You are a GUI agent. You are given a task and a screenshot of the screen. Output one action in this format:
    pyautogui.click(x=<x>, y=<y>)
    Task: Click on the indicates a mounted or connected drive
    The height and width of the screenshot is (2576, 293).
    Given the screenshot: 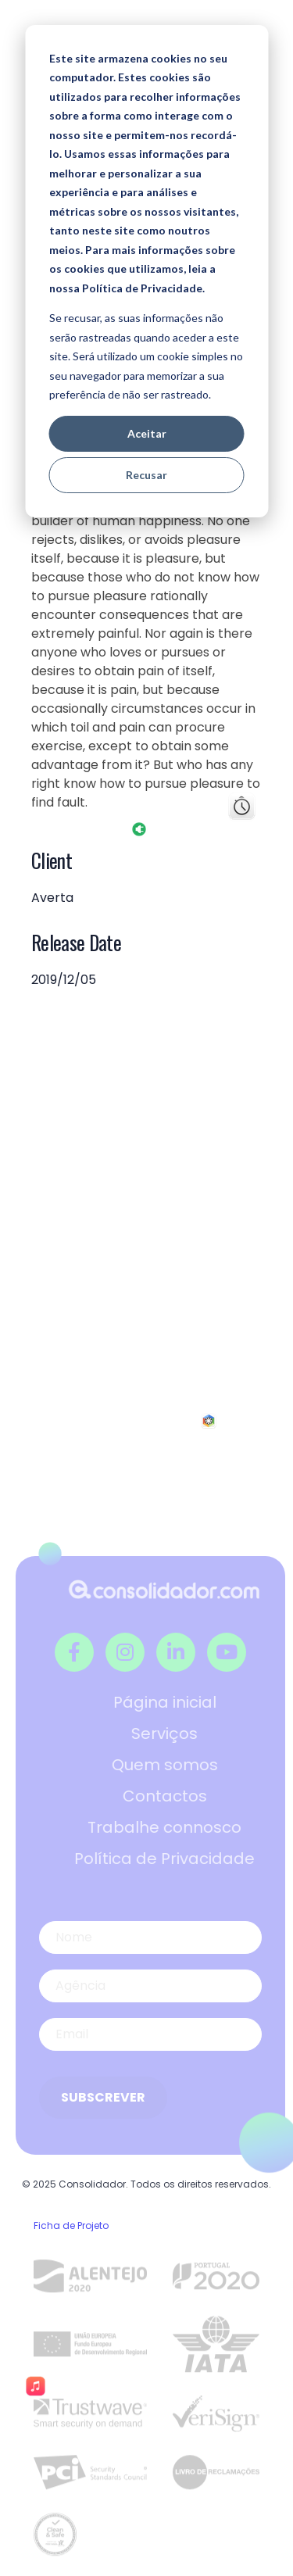 What is the action you would take?
    pyautogui.click(x=139, y=829)
    